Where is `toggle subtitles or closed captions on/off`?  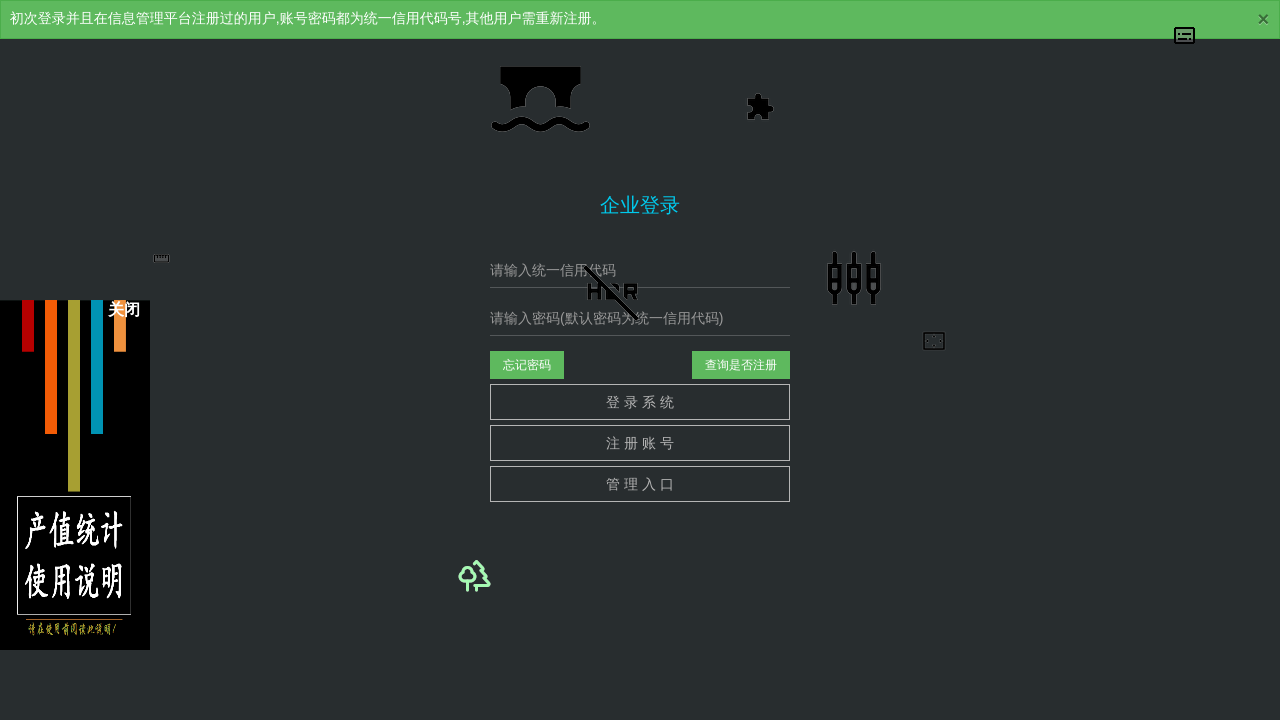 toggle subtitles or closed captions on/off is located at coordinates (1184, 35).